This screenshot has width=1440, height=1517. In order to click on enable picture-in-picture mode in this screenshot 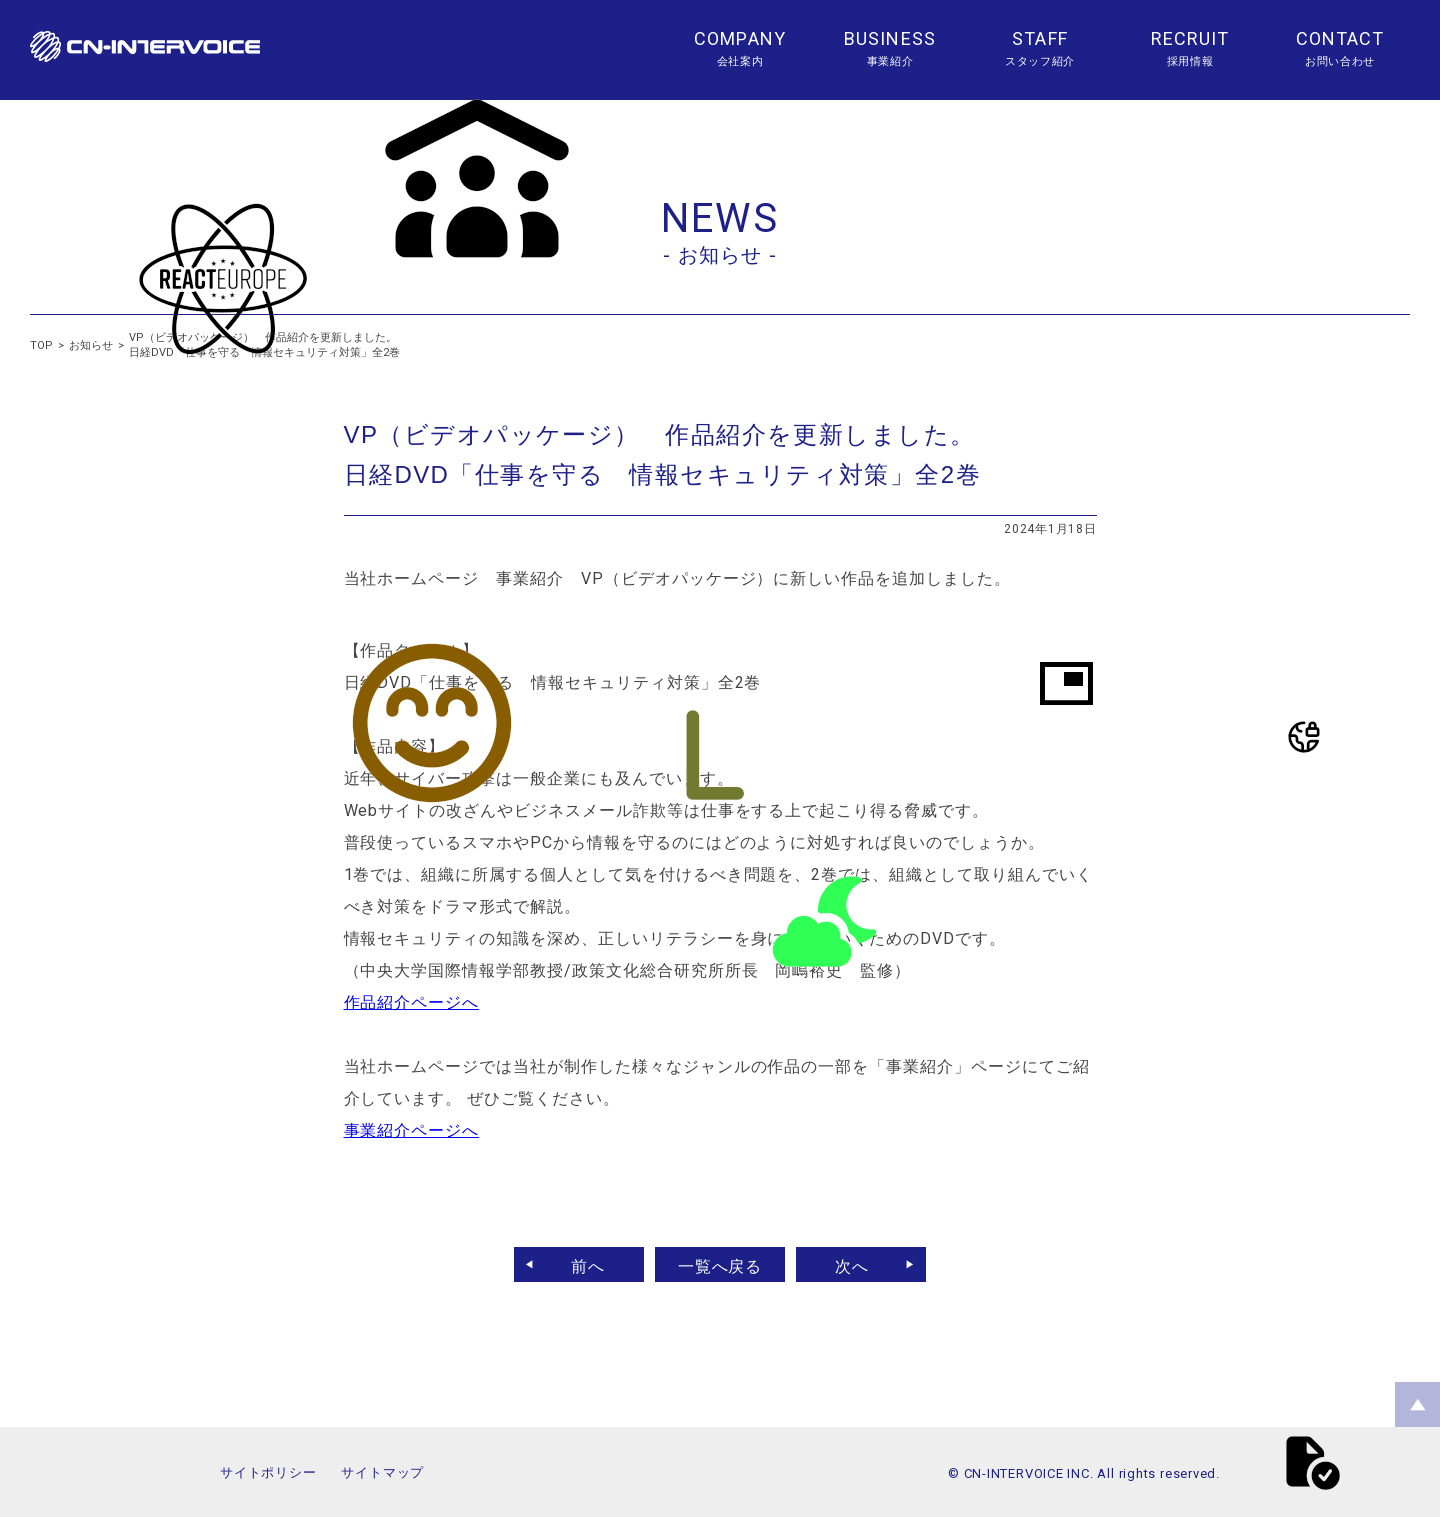, I will do `click(1066, 683)`.